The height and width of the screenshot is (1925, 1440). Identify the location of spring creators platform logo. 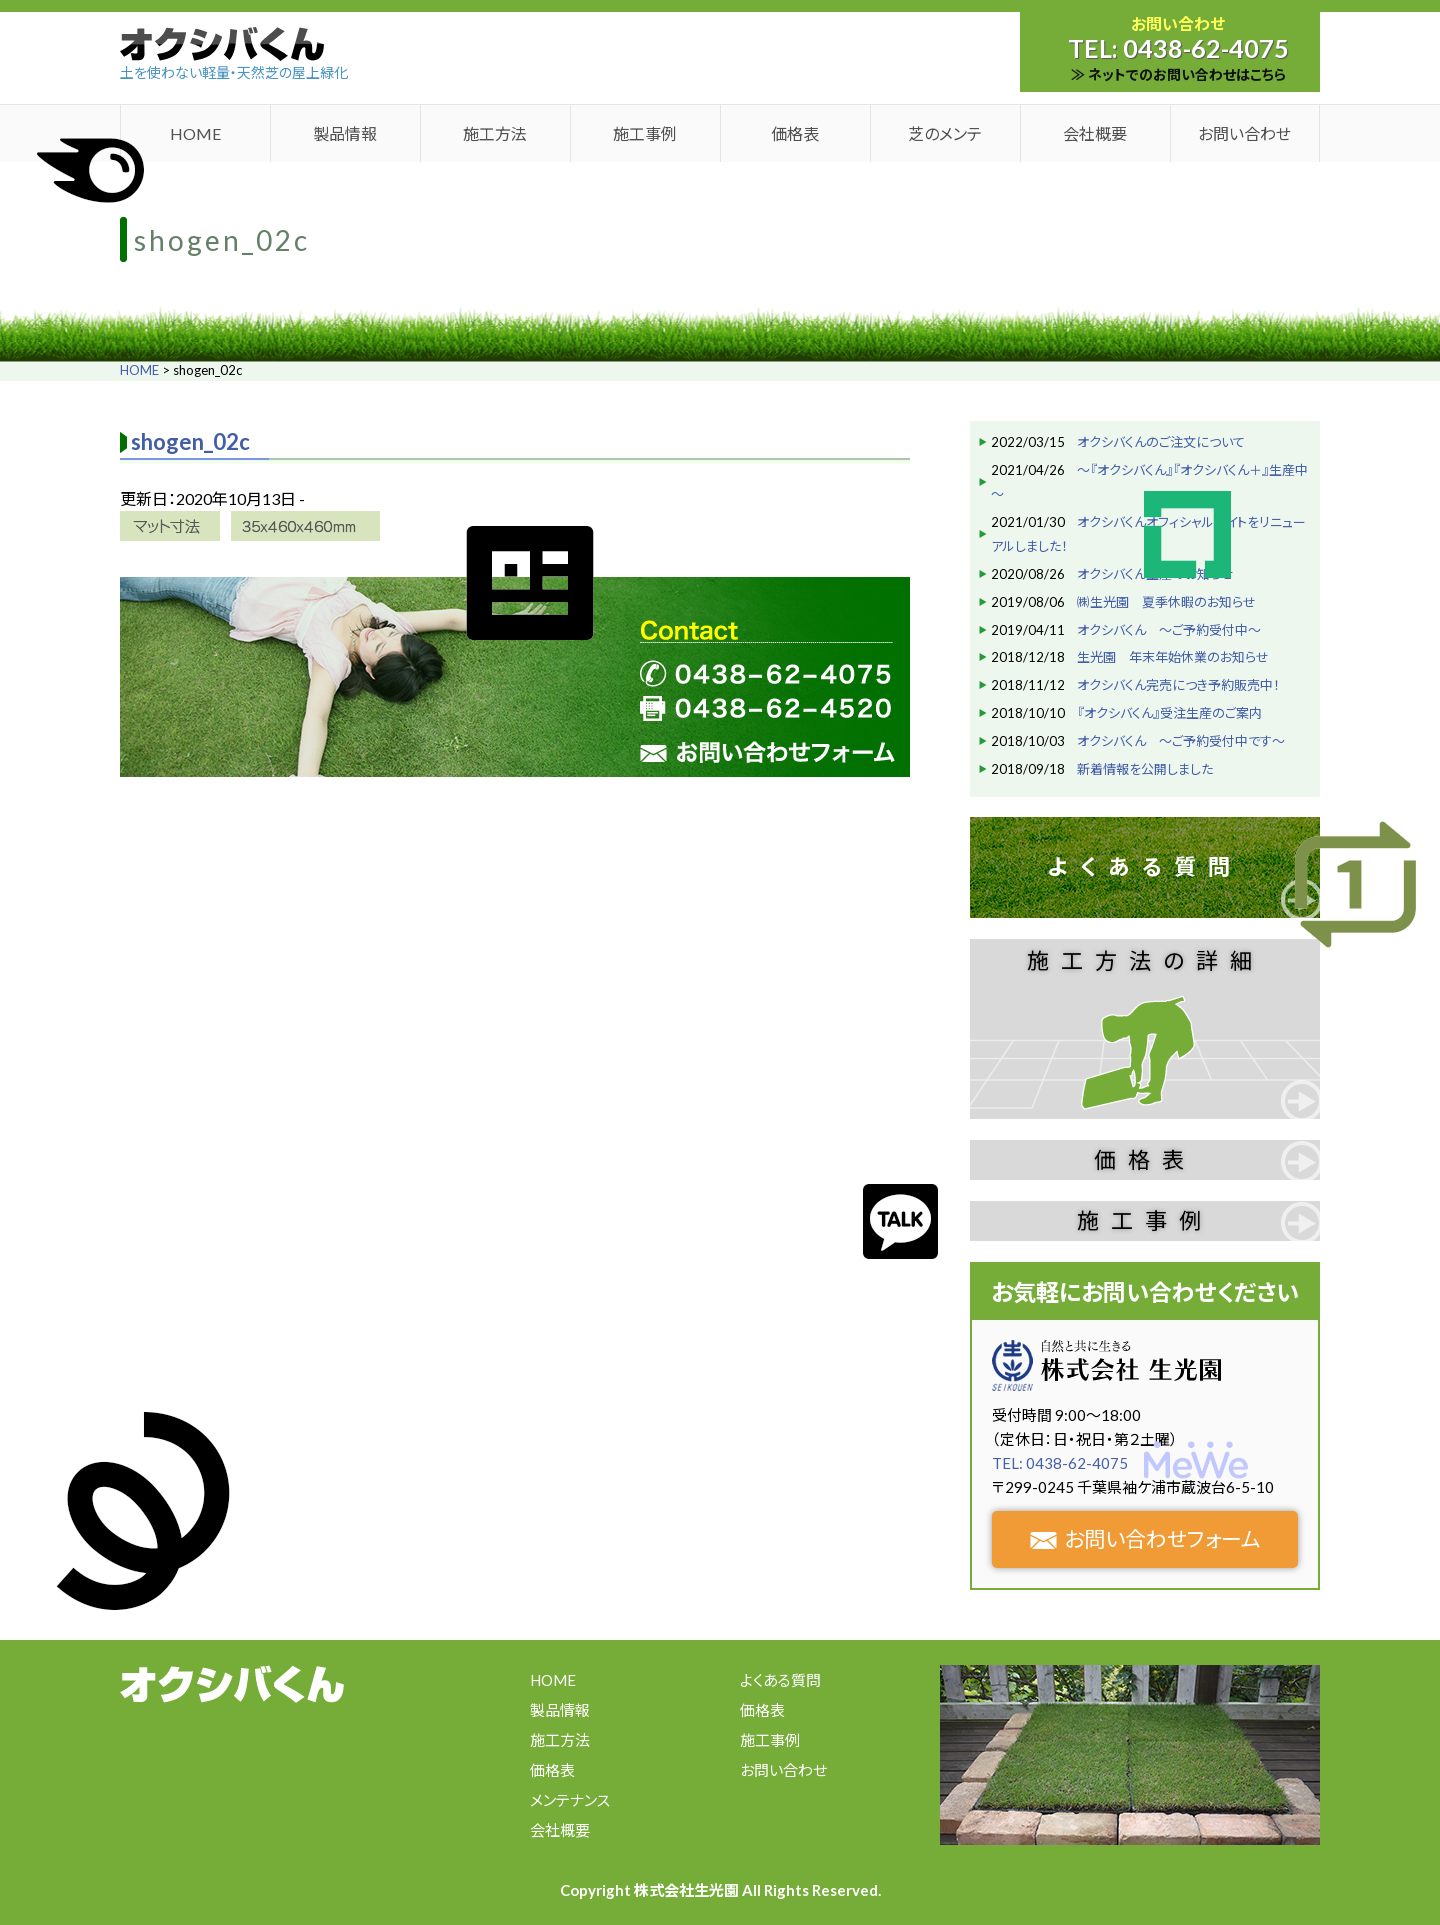
(143, 1511).